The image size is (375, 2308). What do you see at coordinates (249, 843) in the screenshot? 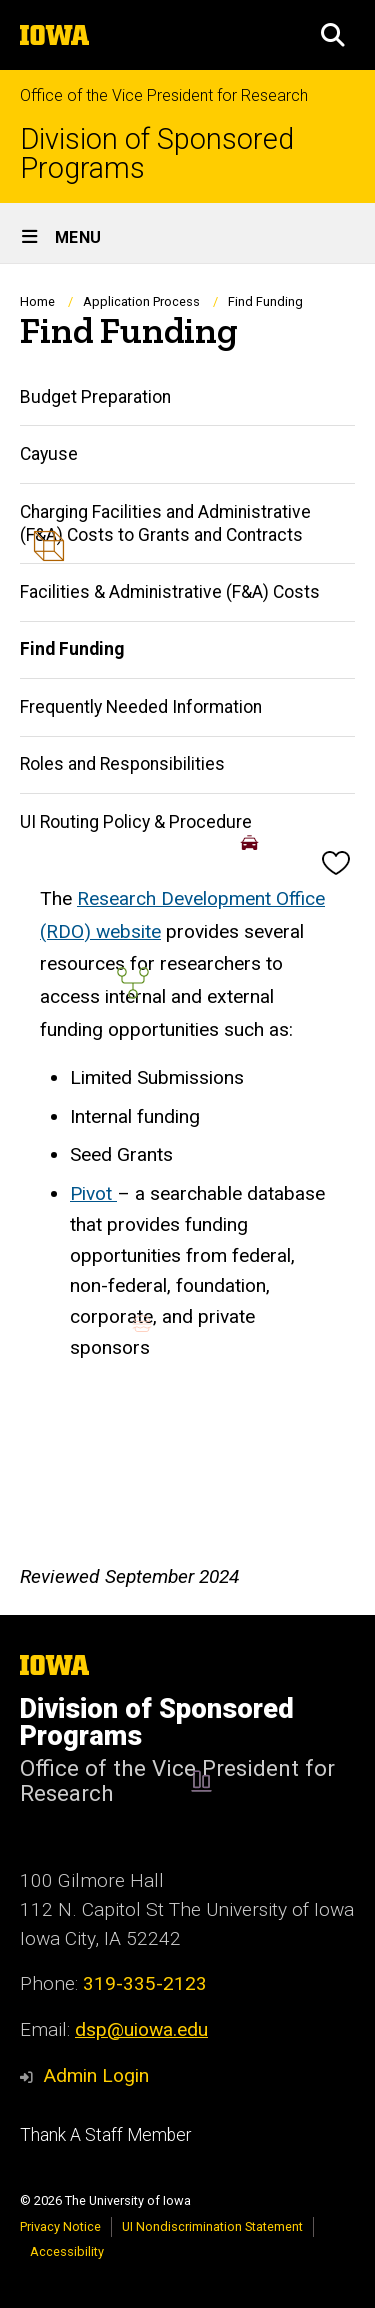
I see `indicates police or emergency services` at bounding box center [249, 843].